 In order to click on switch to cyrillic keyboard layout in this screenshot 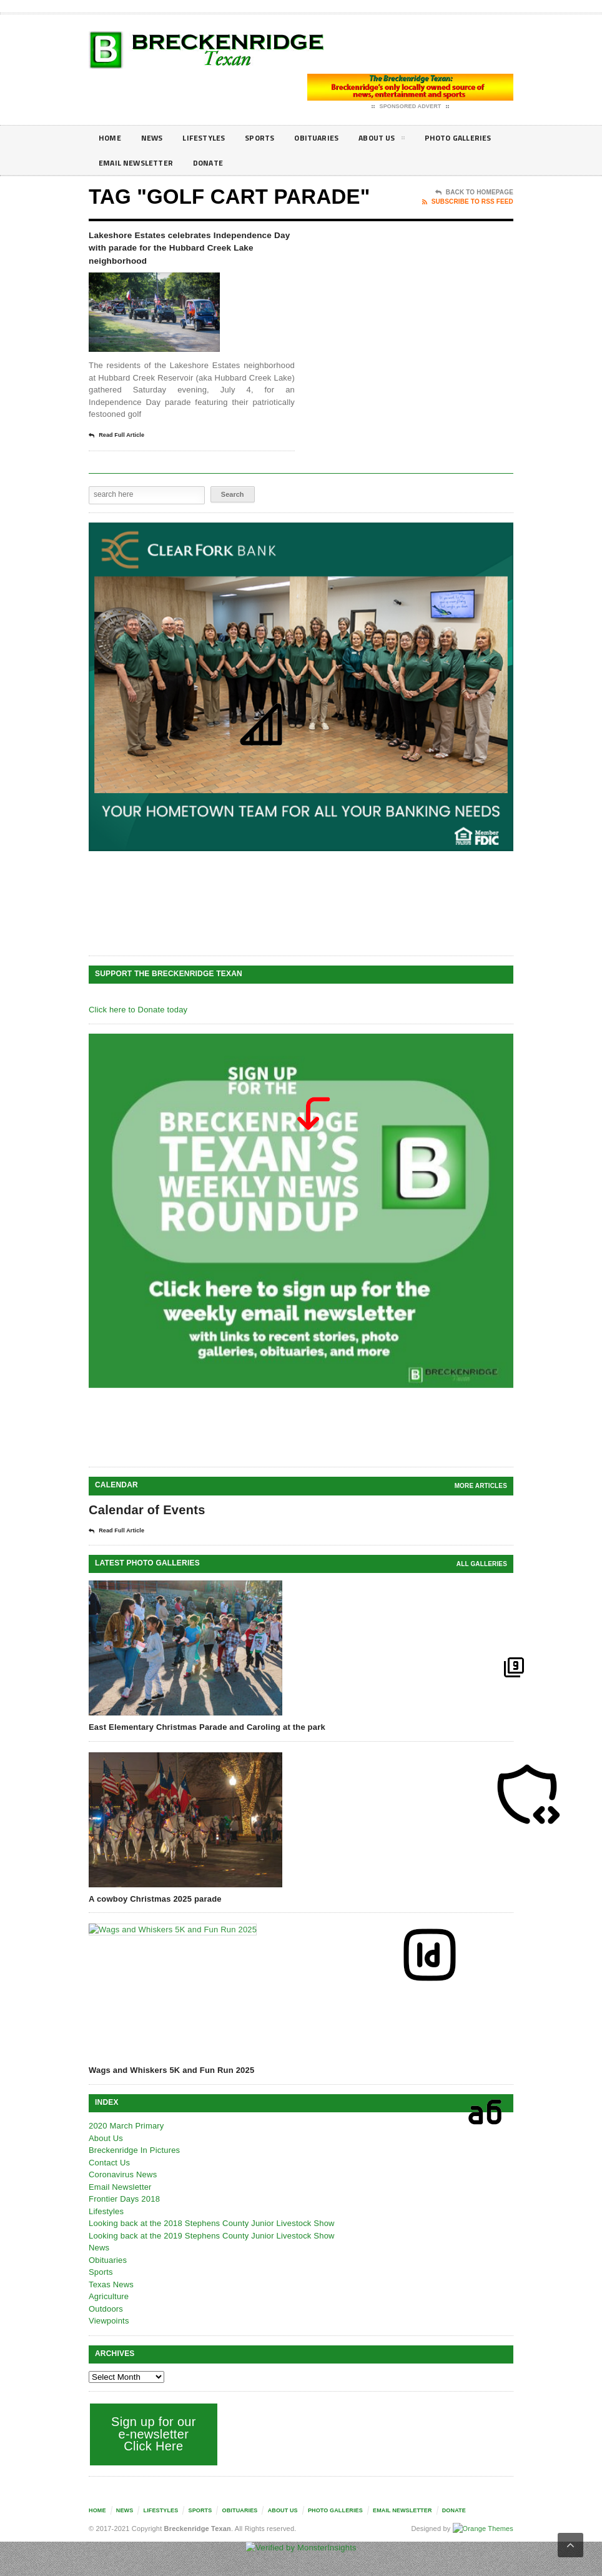, I will do `click(485, 2112)`.